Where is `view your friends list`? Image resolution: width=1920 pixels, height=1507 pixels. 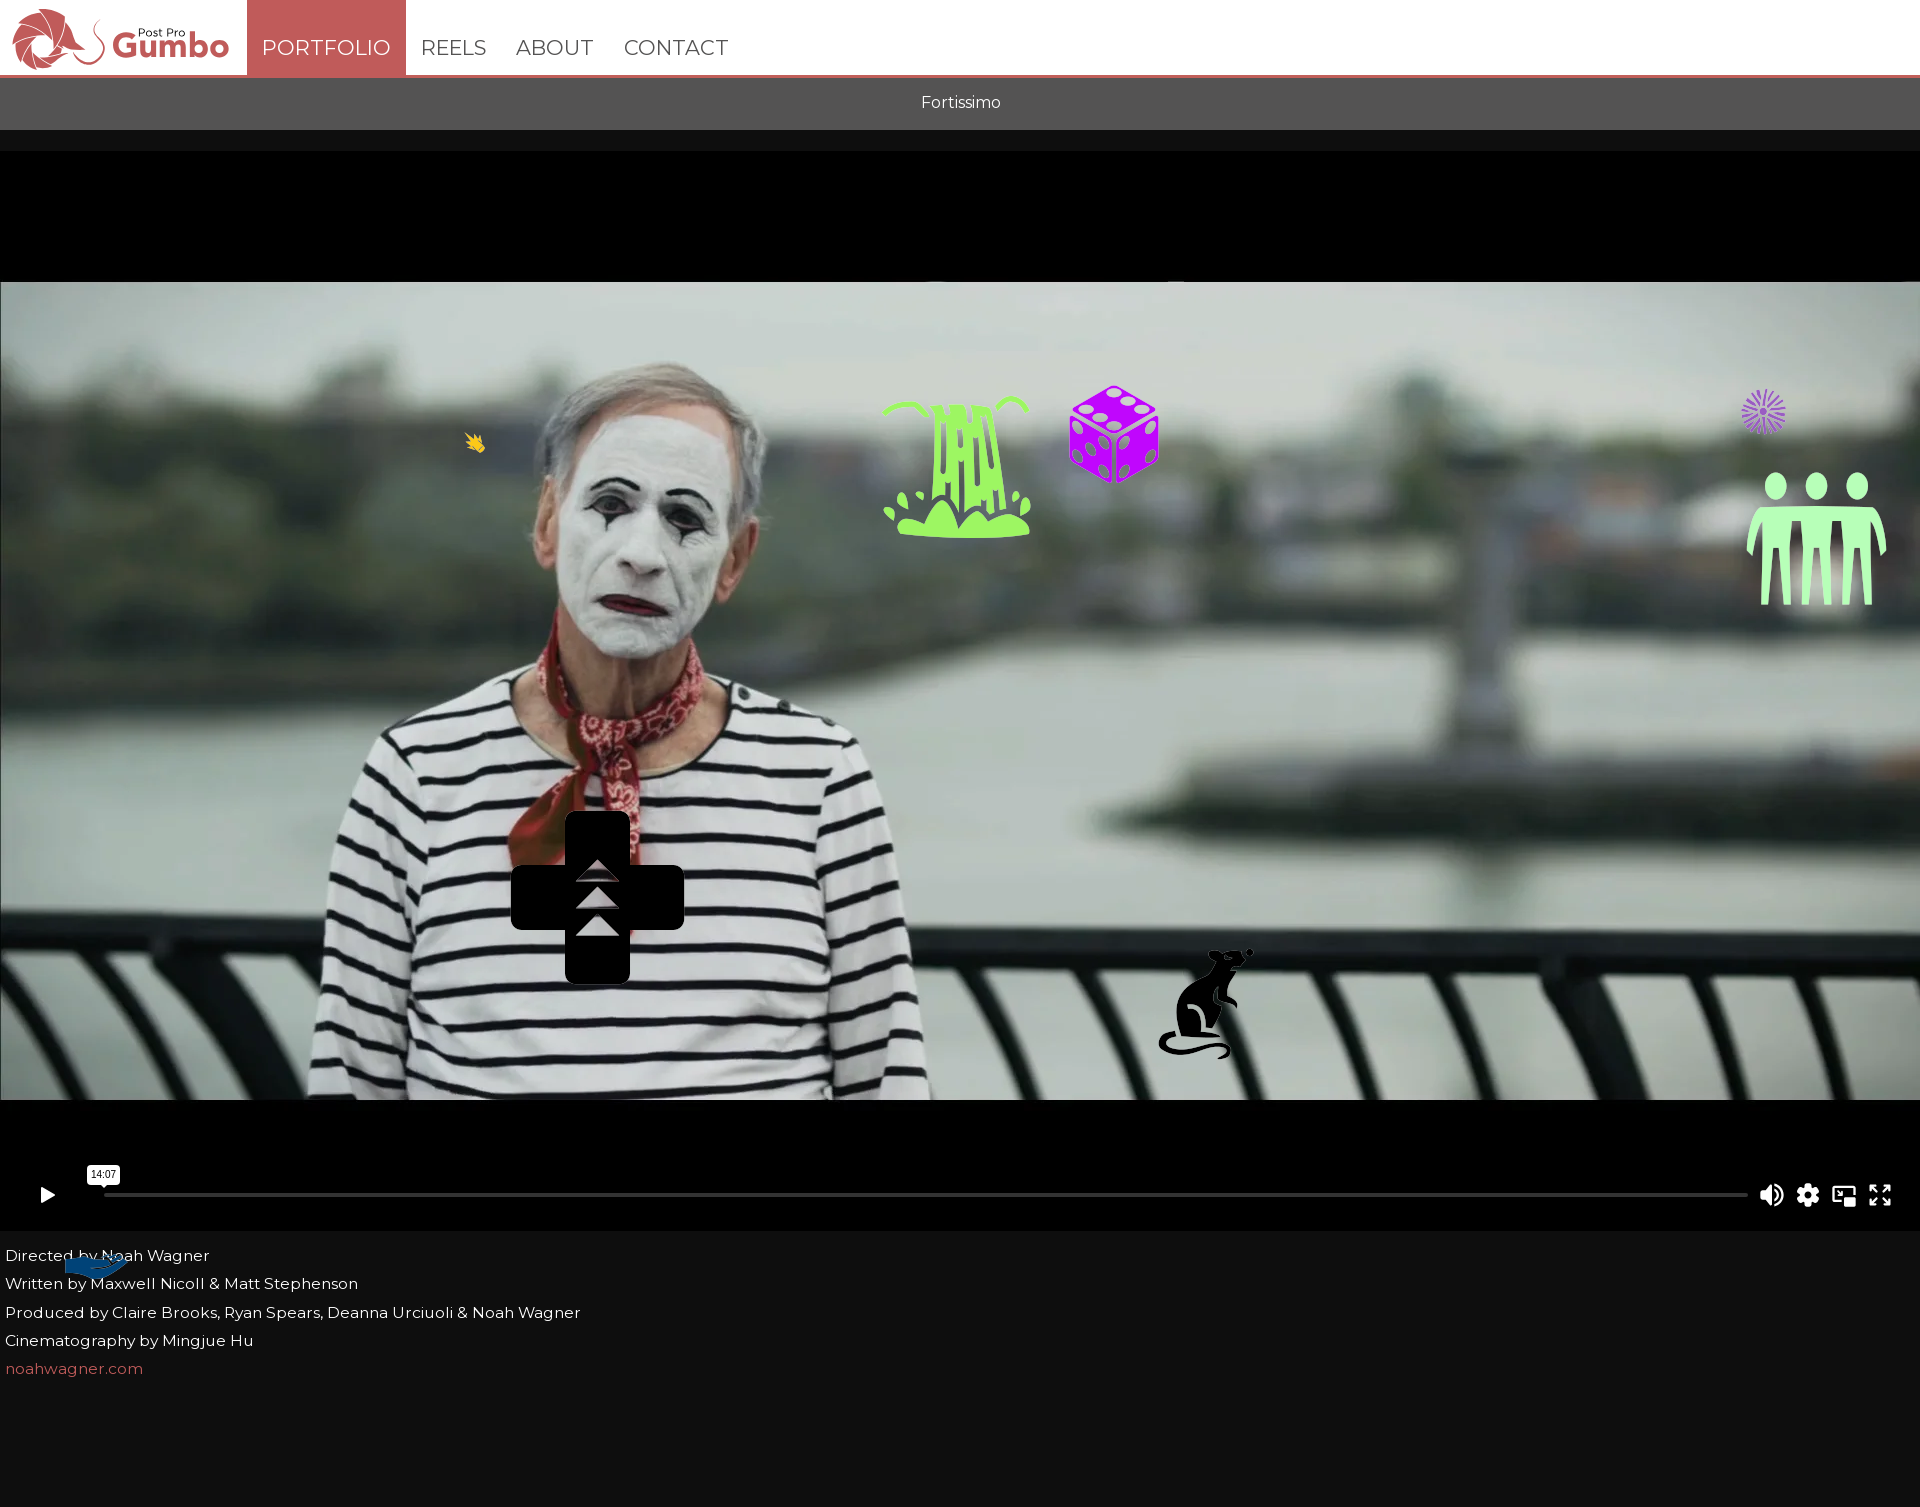 view your friends list is located at coordinates (1816, 538).